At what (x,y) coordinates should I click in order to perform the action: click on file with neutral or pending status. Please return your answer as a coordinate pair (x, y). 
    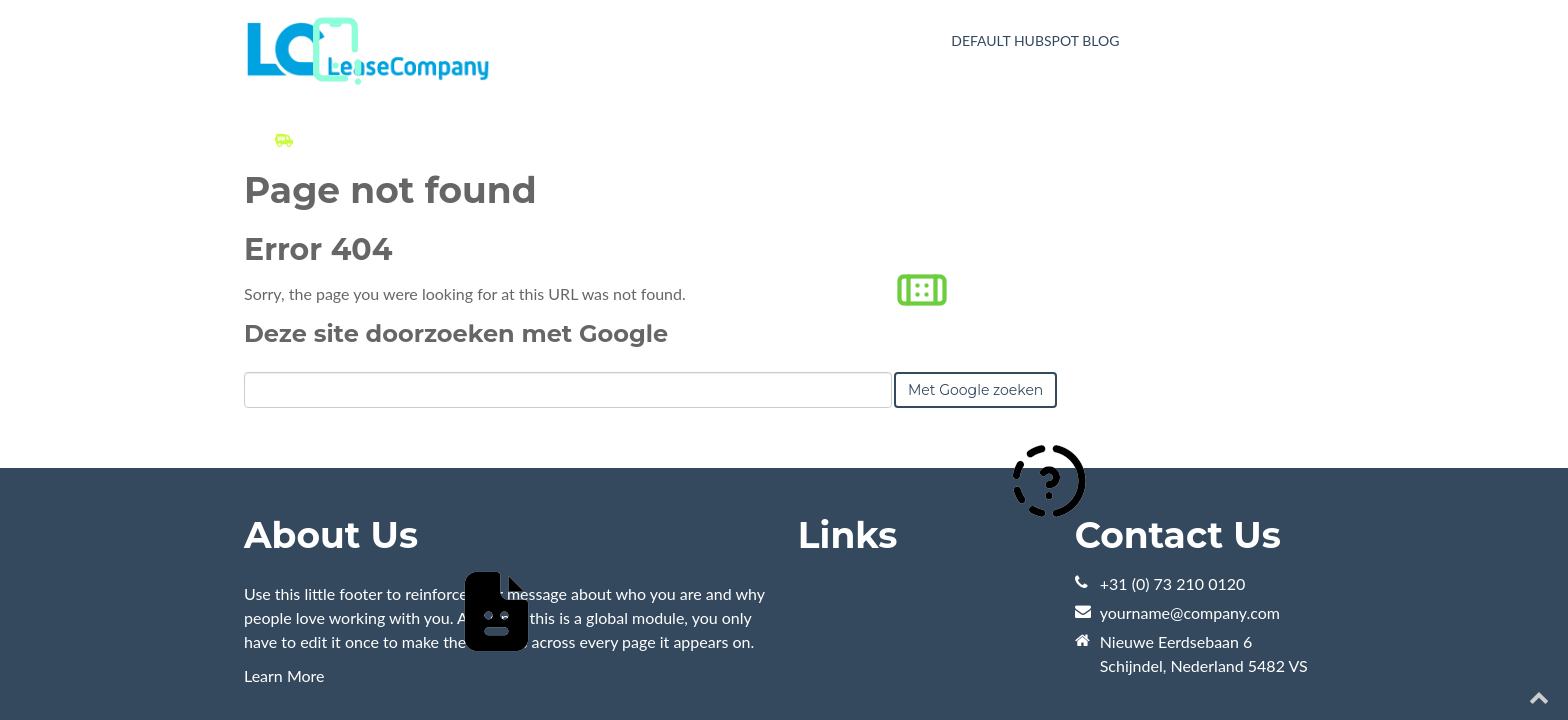
    Looking at the image, I should click on (496, 611).